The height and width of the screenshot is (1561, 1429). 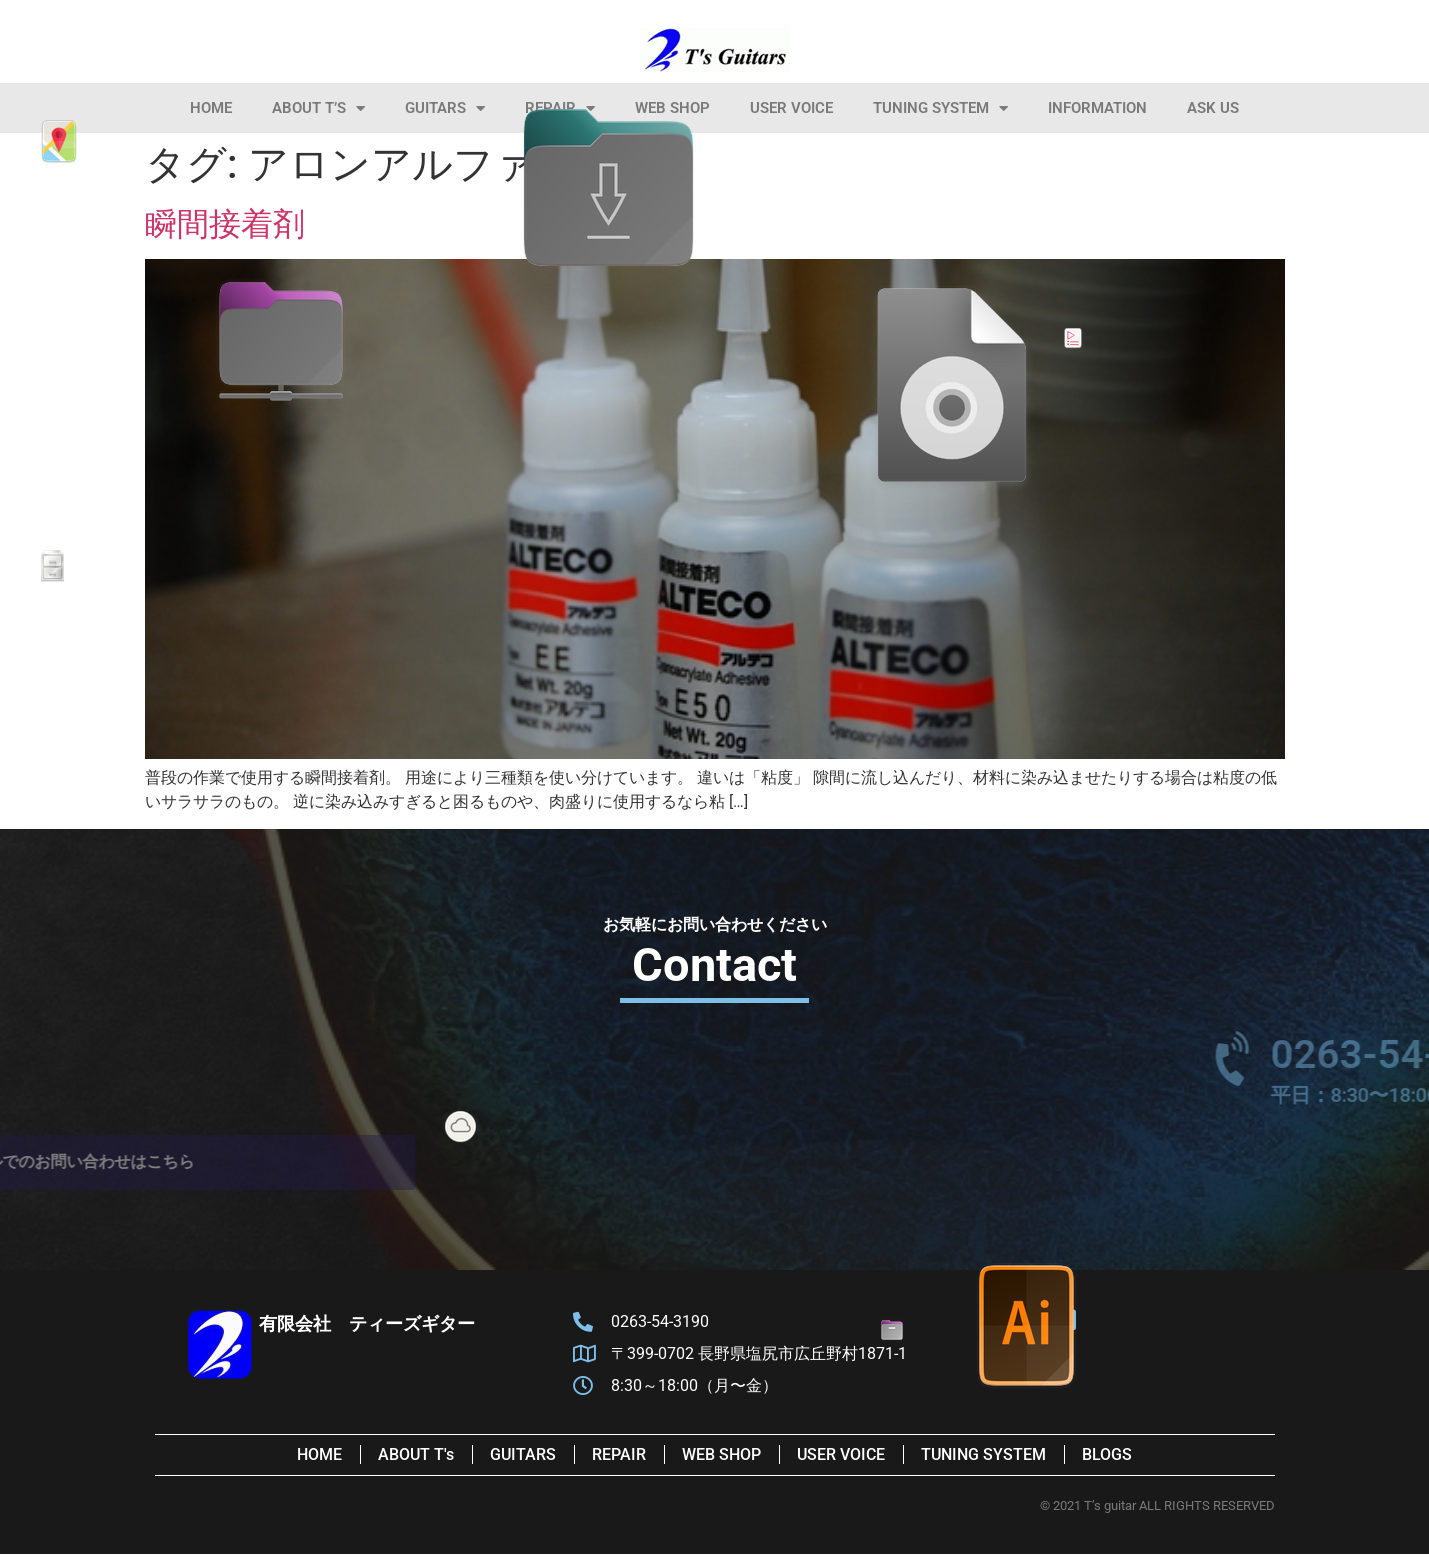 What do you see at coordinates (59, 141) in the screenshot?
I see `a google earth kml file containing location data` at bounding box center [59, 141].